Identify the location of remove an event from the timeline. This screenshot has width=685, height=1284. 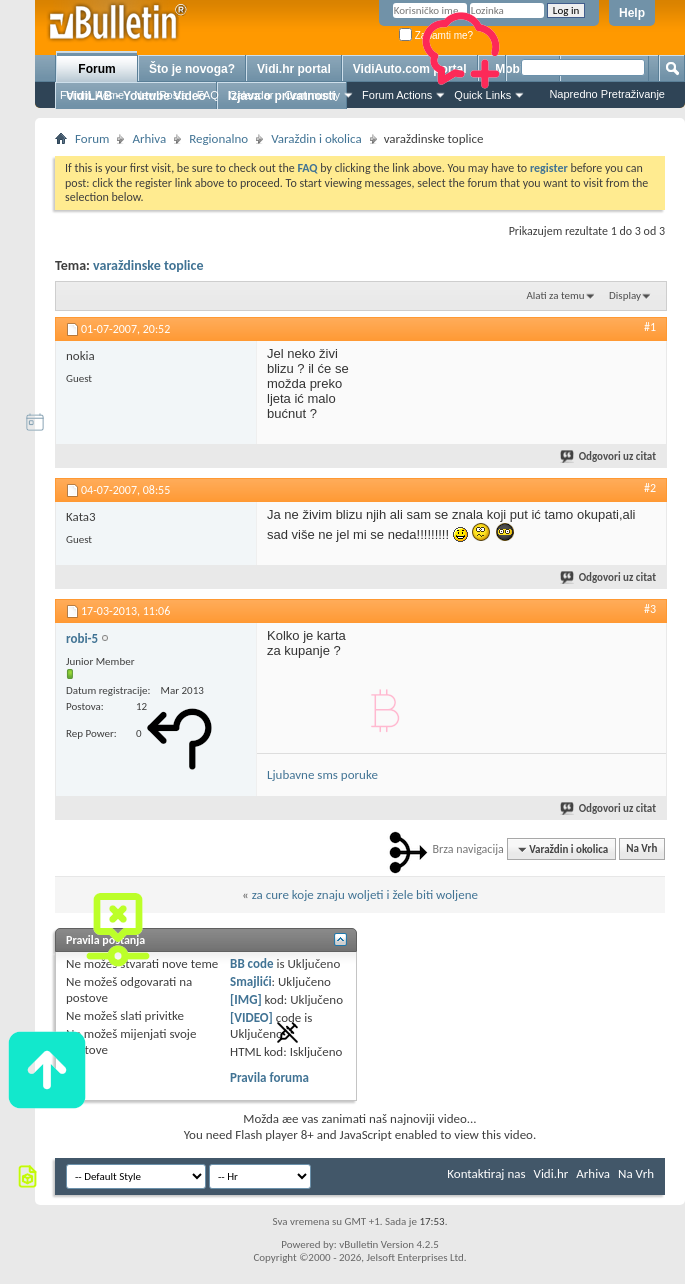
(118, 928).